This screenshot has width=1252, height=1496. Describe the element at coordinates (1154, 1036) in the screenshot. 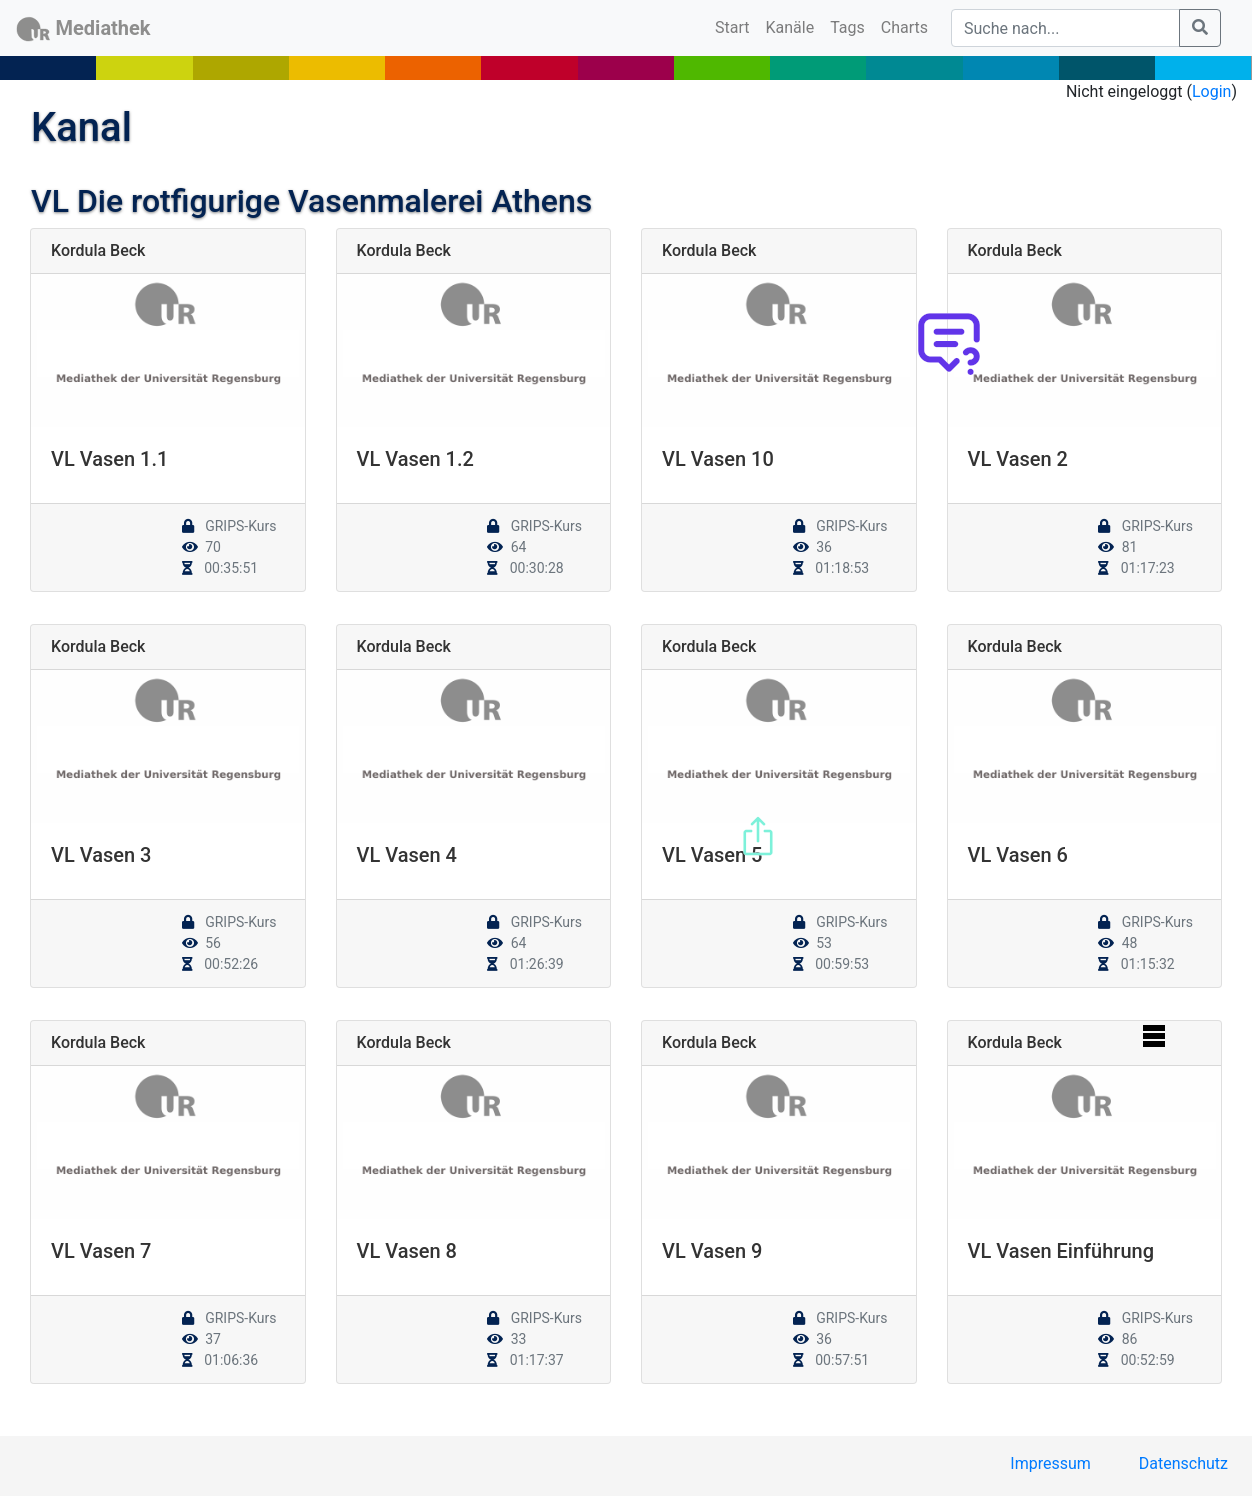

I see `view data in row format` at that location.